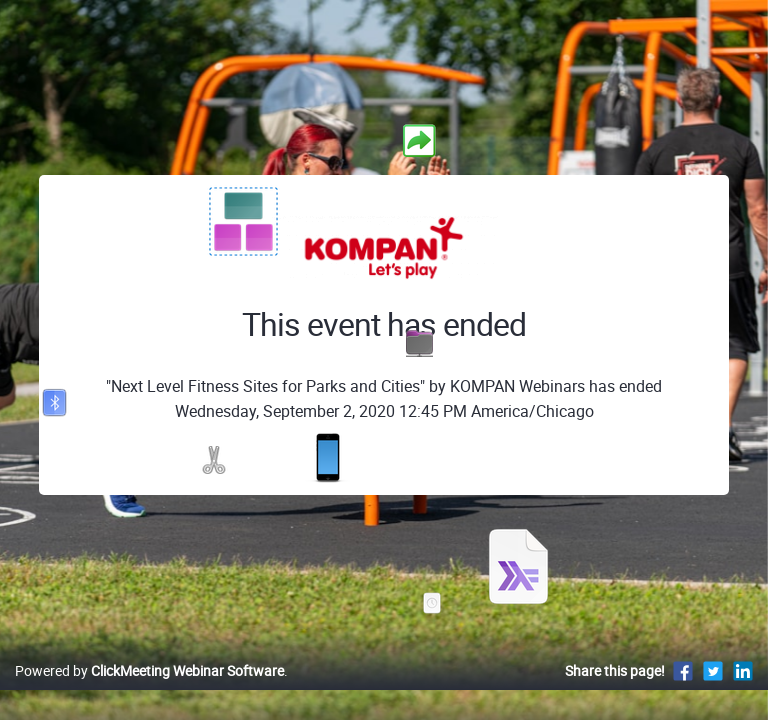  I want to click on select all items in the current view, so click(243, 221).